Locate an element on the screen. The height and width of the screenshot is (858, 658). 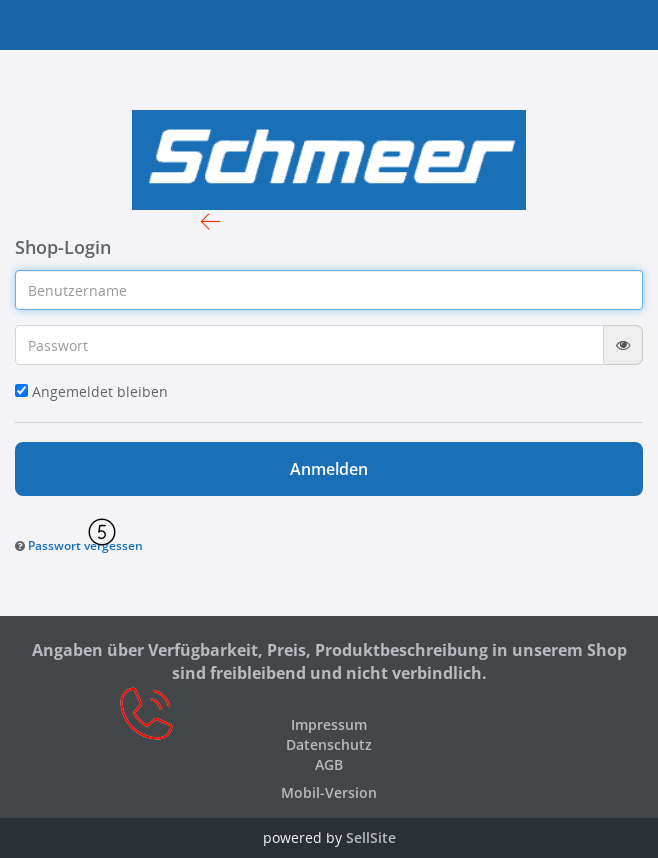
make a phone call is located at coordinates (147, 712).